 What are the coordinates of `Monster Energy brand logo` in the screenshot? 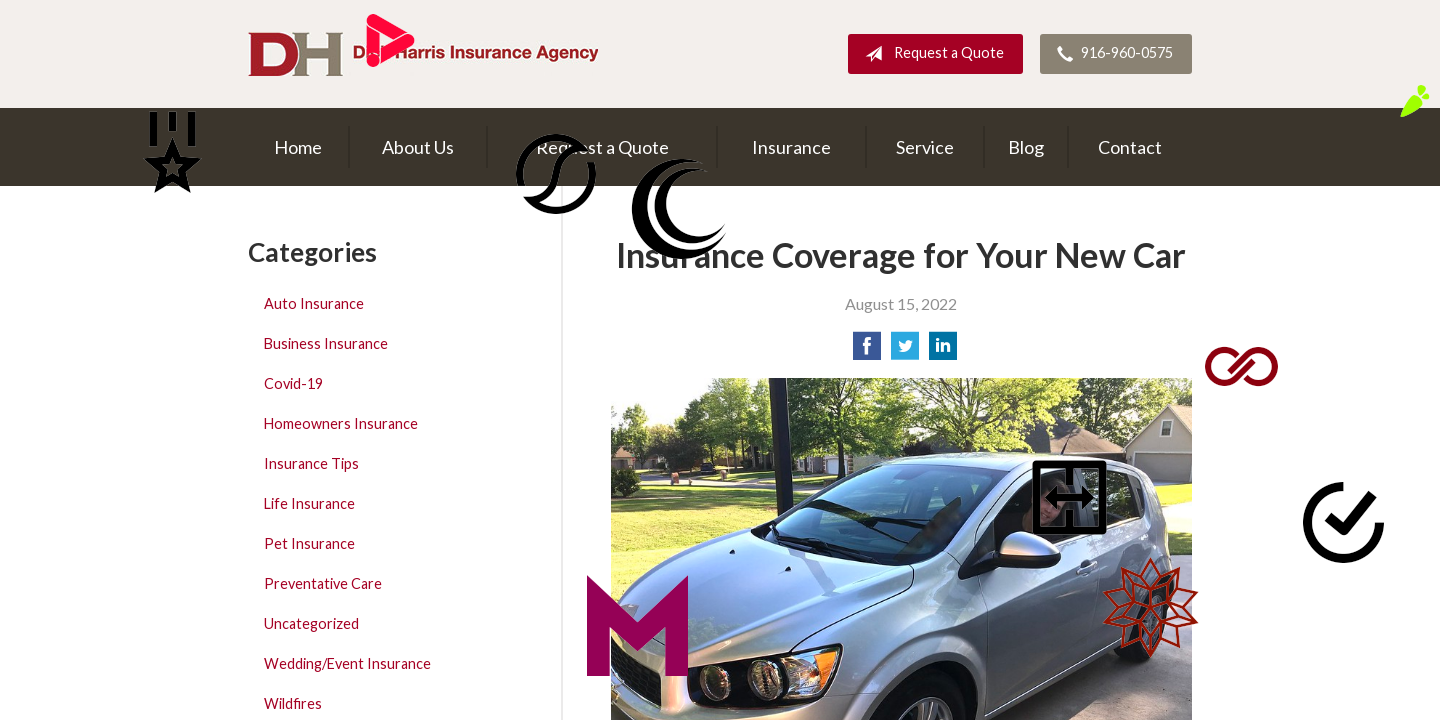 It's located at (637, 625).